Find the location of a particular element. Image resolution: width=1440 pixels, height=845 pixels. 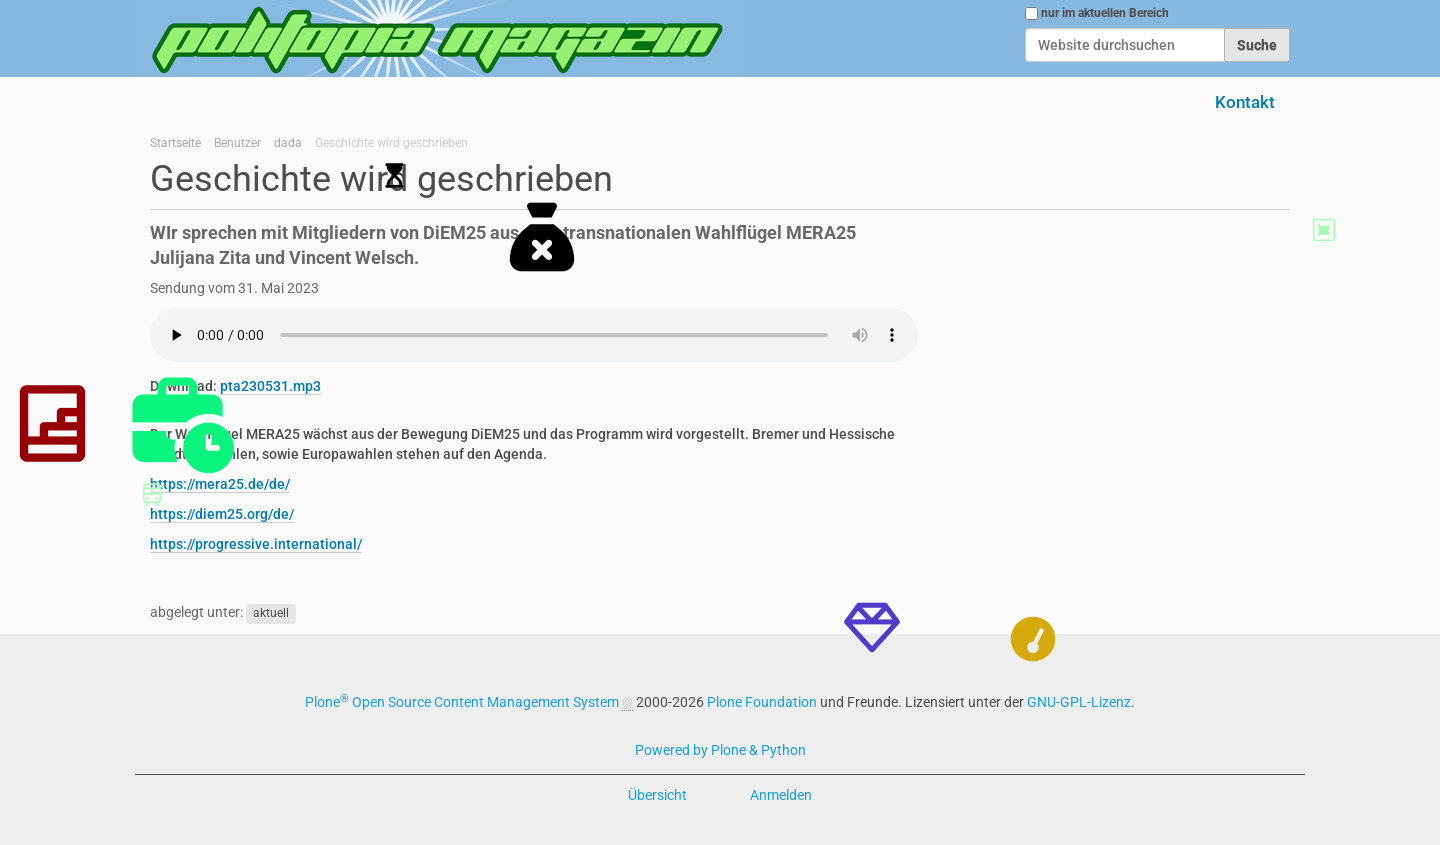

view performance or speed metrics is located at coordinates (1033, 639).